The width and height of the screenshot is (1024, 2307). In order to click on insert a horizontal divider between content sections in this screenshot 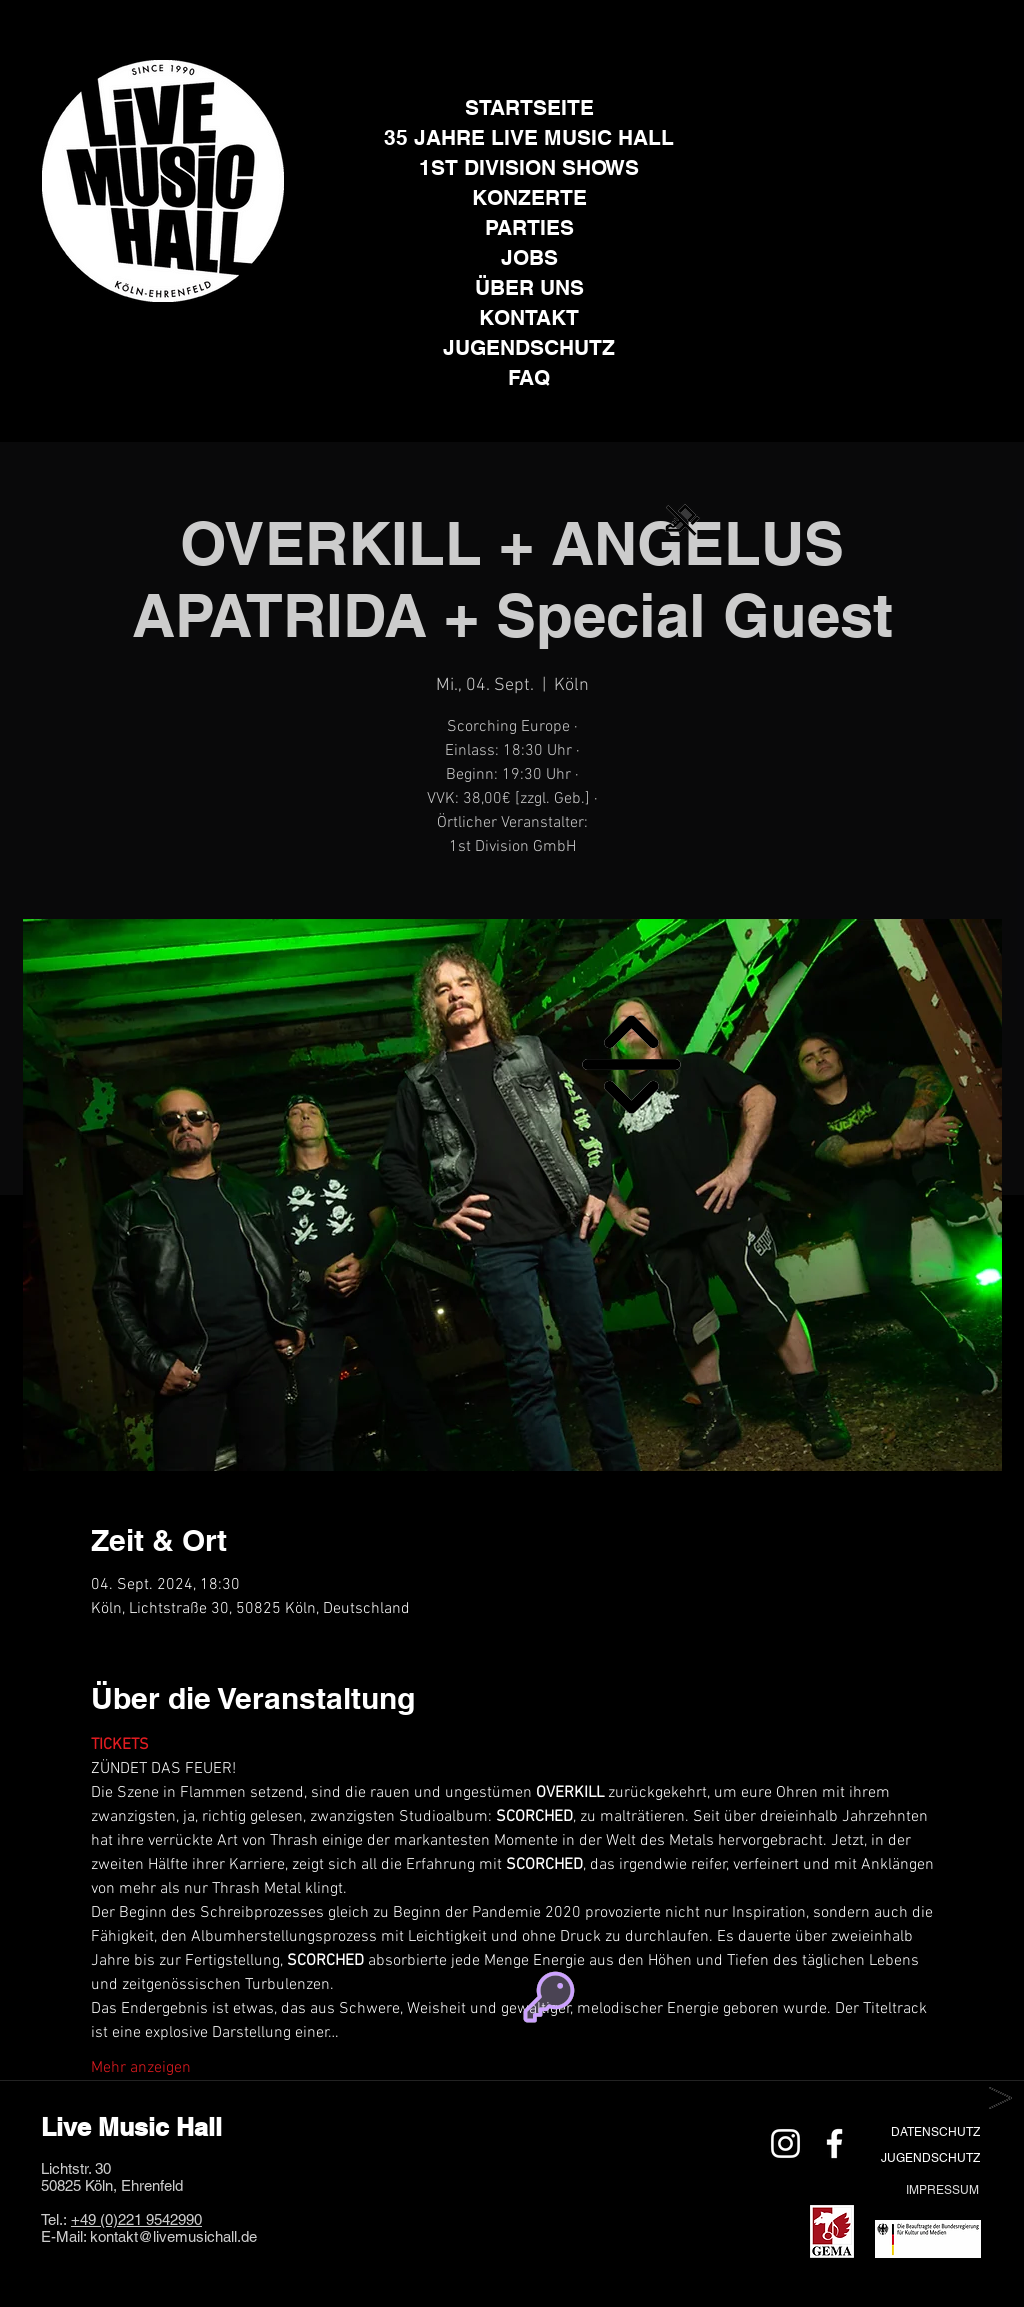, I will do `click(631, 1064)`.